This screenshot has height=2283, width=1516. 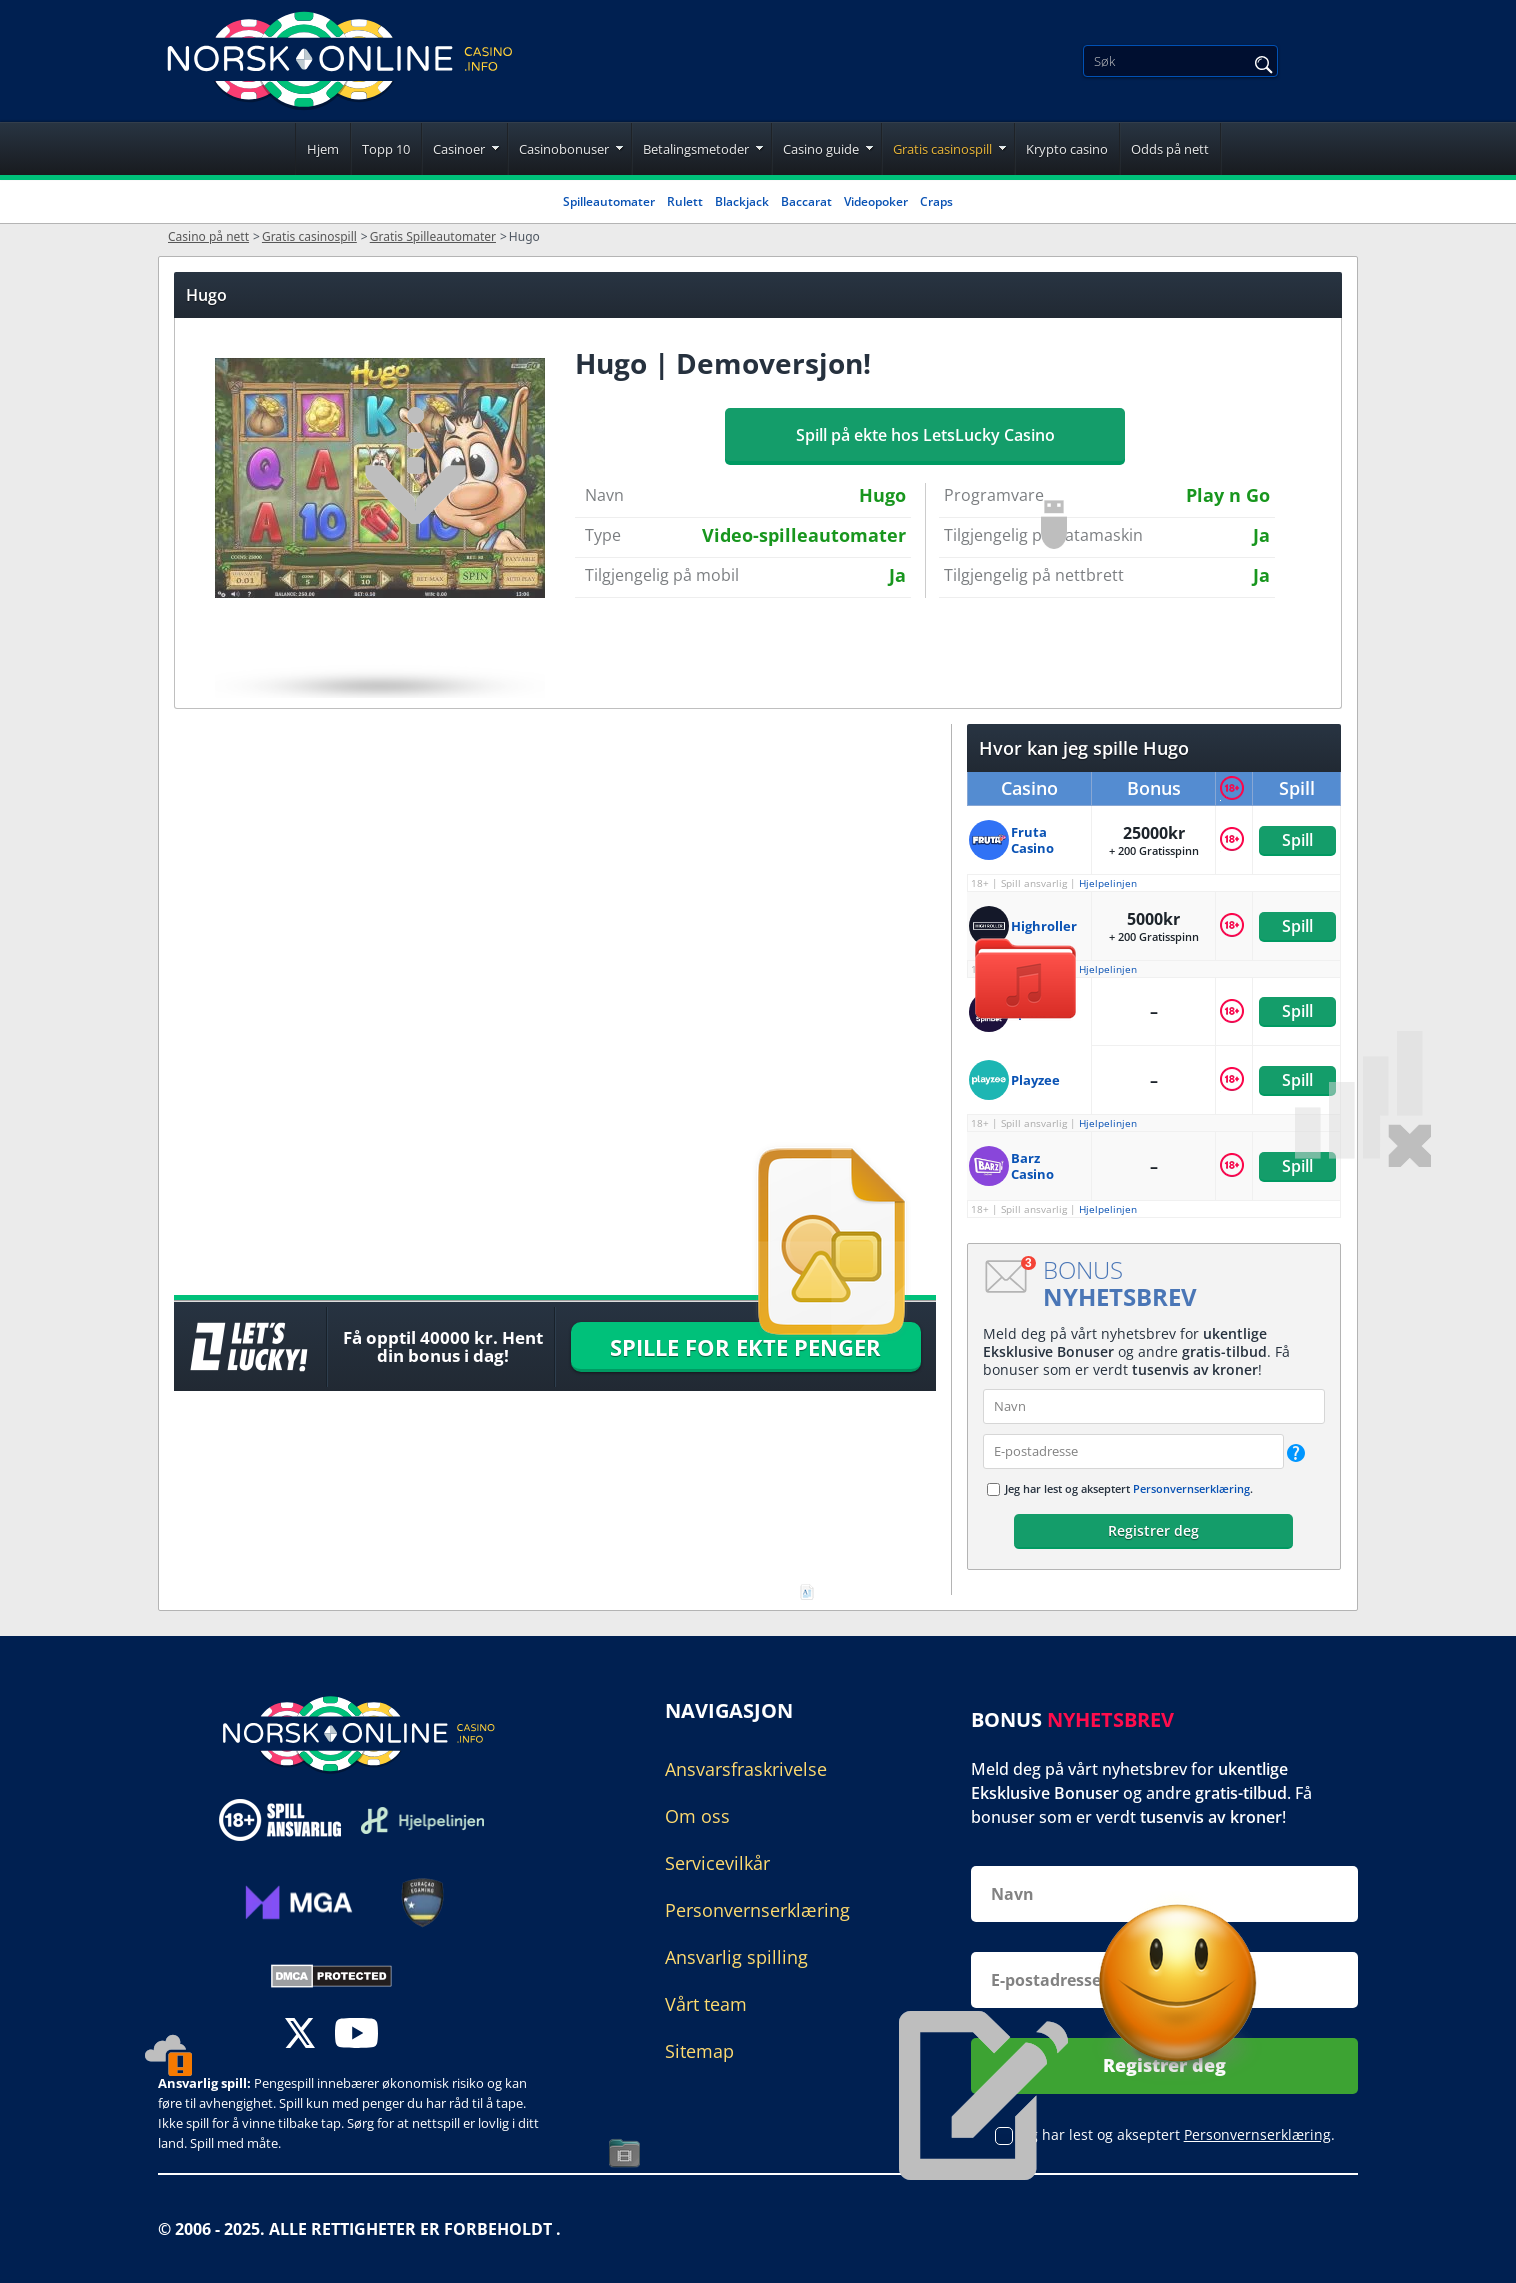 What do you see at coordinates (1054, 523) in the screenshot?
I see `removable storage device connected` at bounding box center [1054, 523].